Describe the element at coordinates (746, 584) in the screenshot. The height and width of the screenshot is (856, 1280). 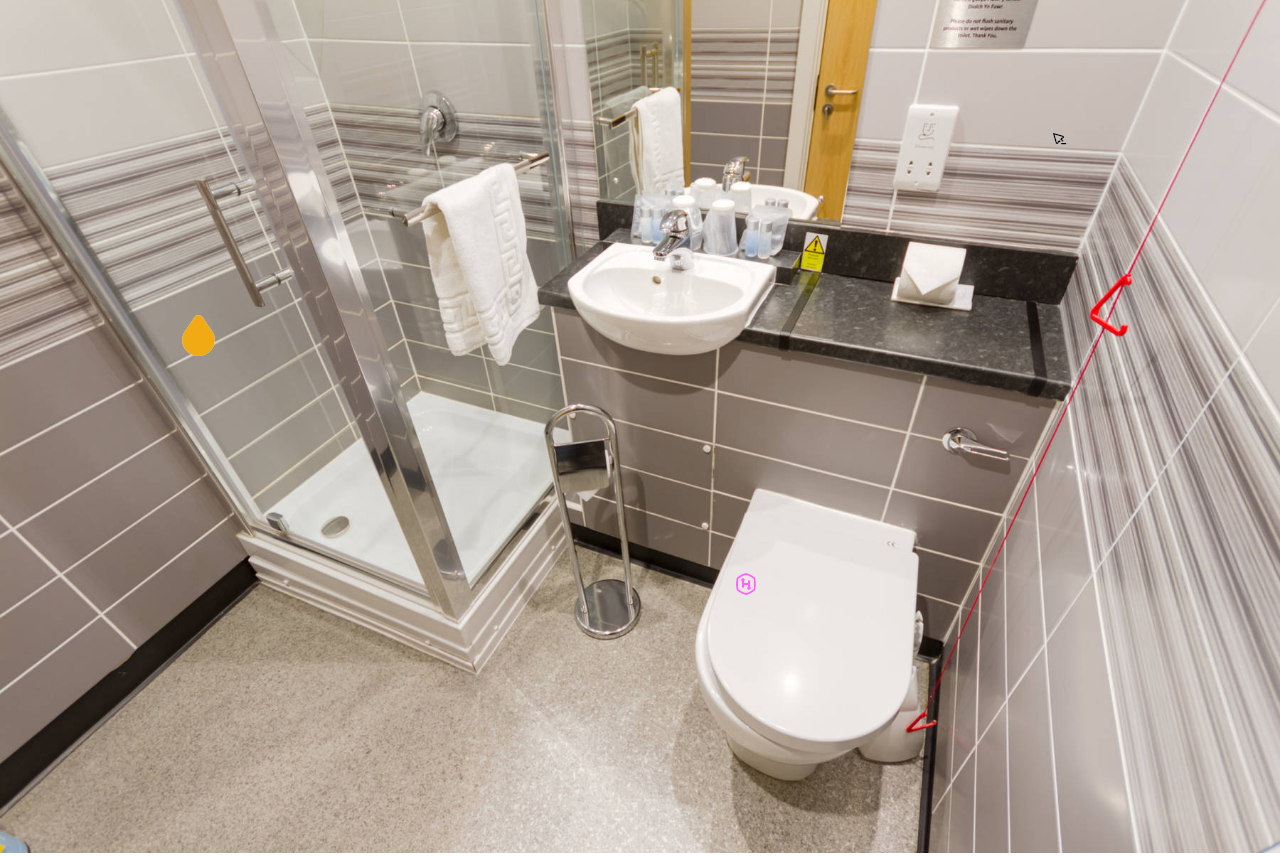
I see `visit HackerRank coding platform` at that location.